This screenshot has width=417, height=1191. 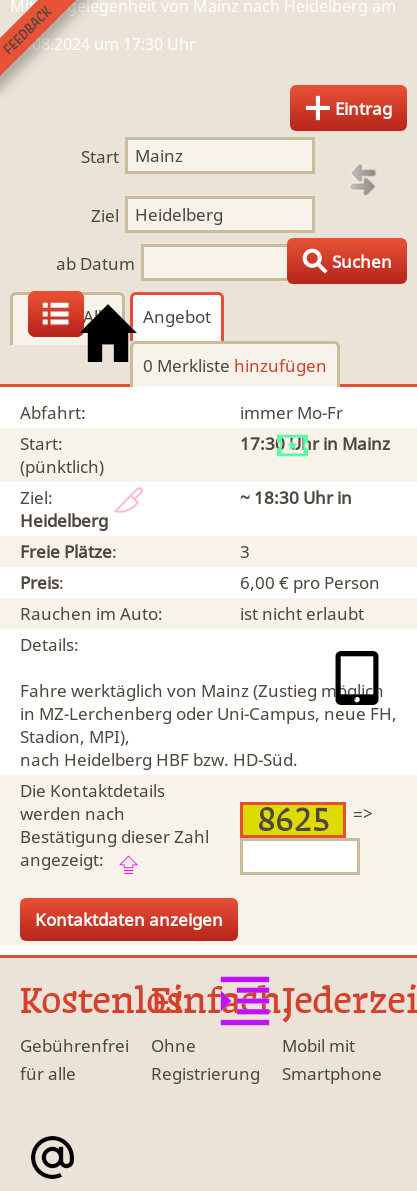 What do you see at coordinates (128, 865) in the screenshot?
I see `upload file or content` at bounding box center [128, 865].